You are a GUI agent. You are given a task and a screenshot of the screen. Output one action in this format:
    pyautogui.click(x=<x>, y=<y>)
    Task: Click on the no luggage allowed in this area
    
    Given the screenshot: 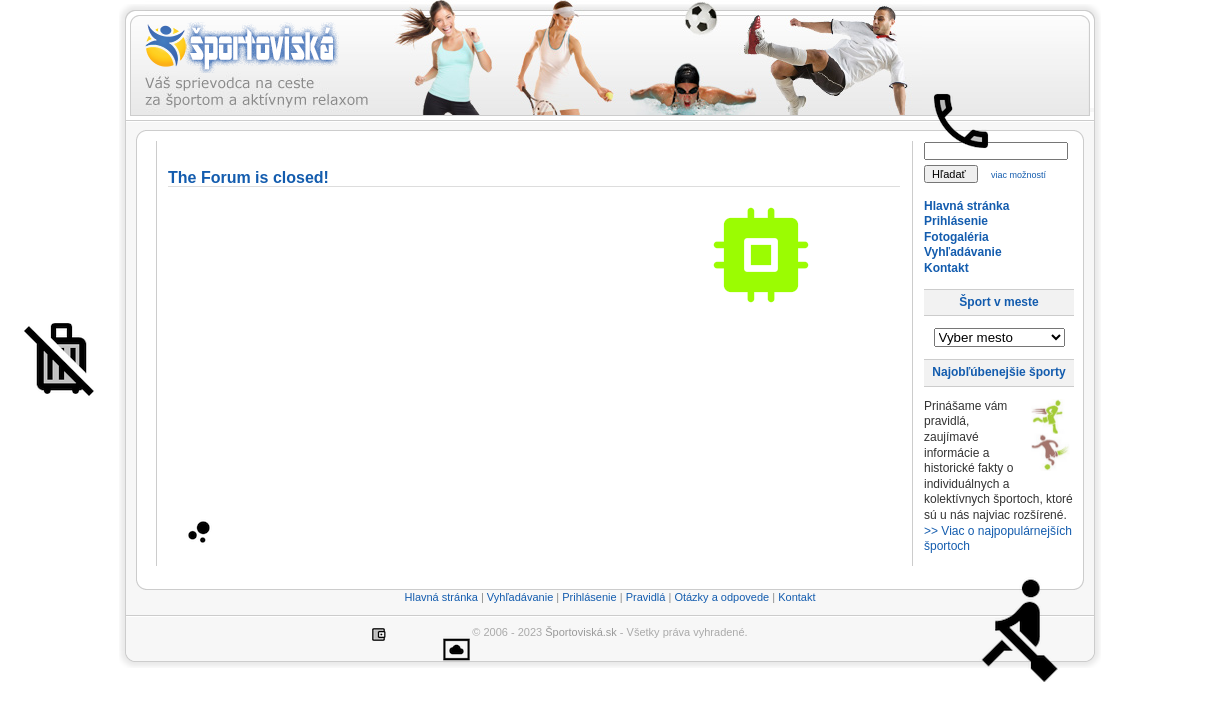 What is the action you would take?
    pyautogui.click(x=61, y=358)
    